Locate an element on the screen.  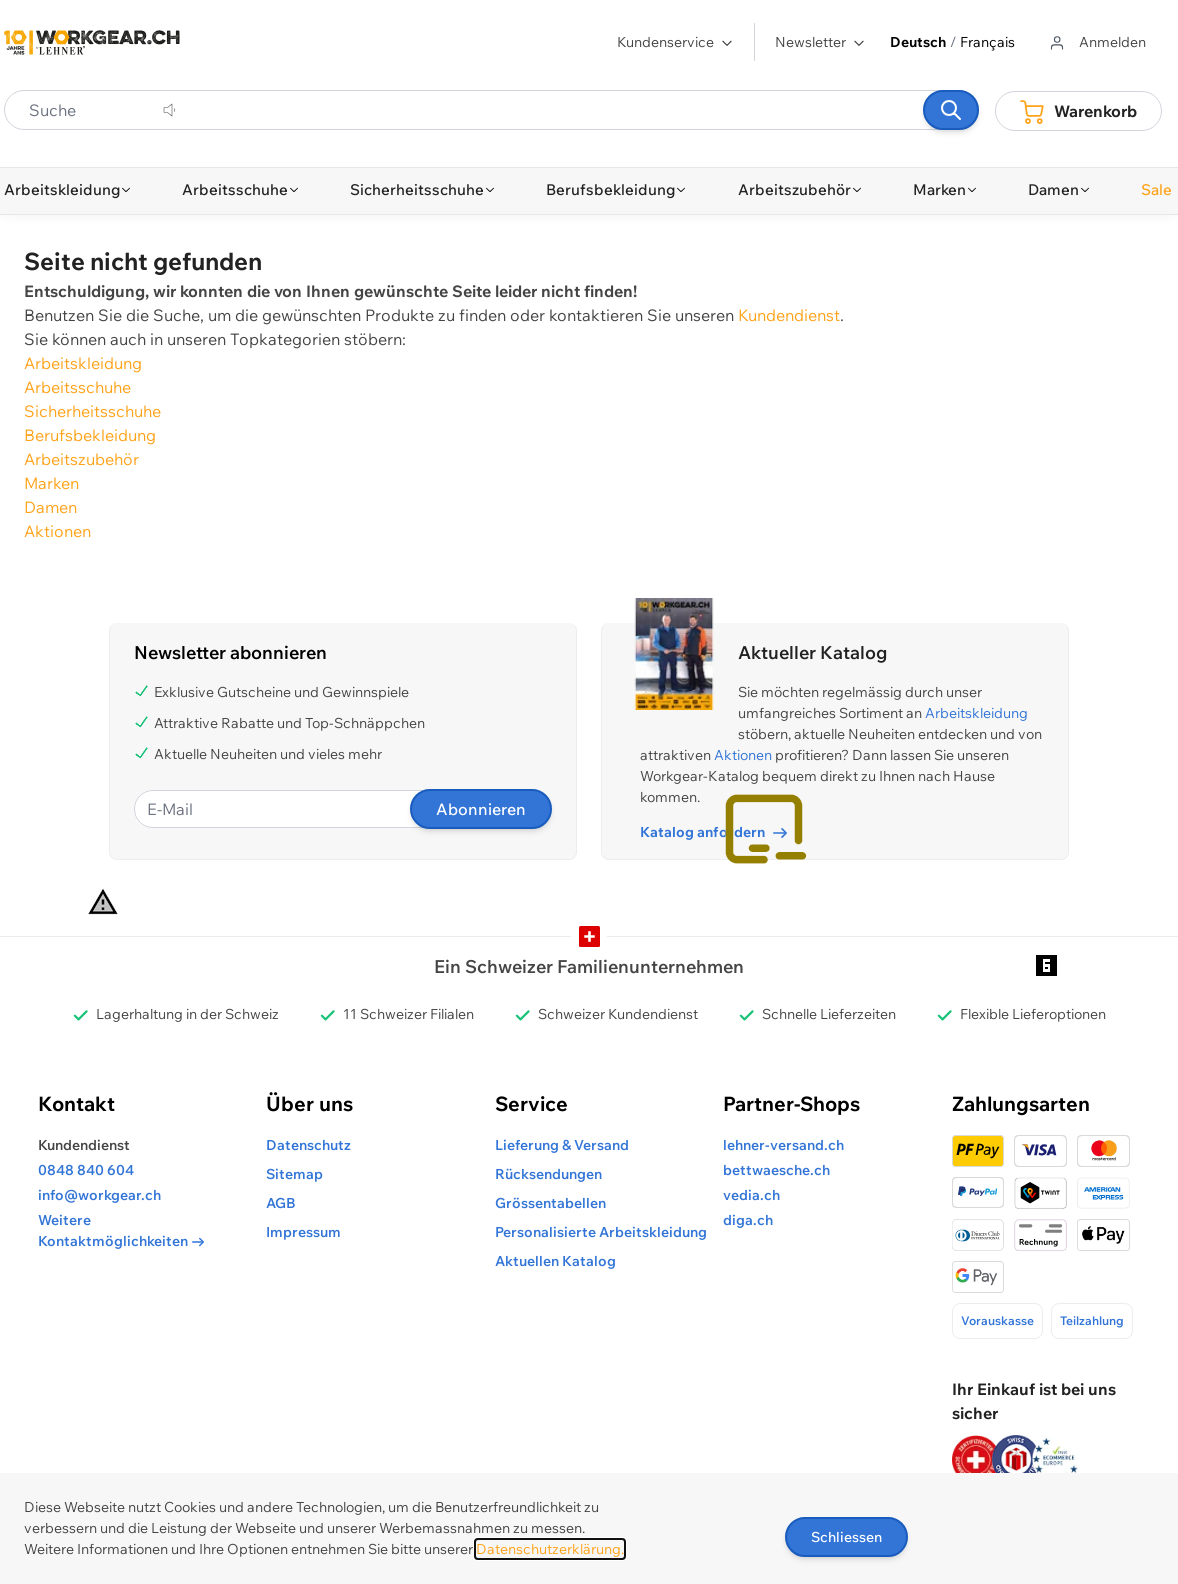
remove a paired tablet device is located at coordinates (764, 829).